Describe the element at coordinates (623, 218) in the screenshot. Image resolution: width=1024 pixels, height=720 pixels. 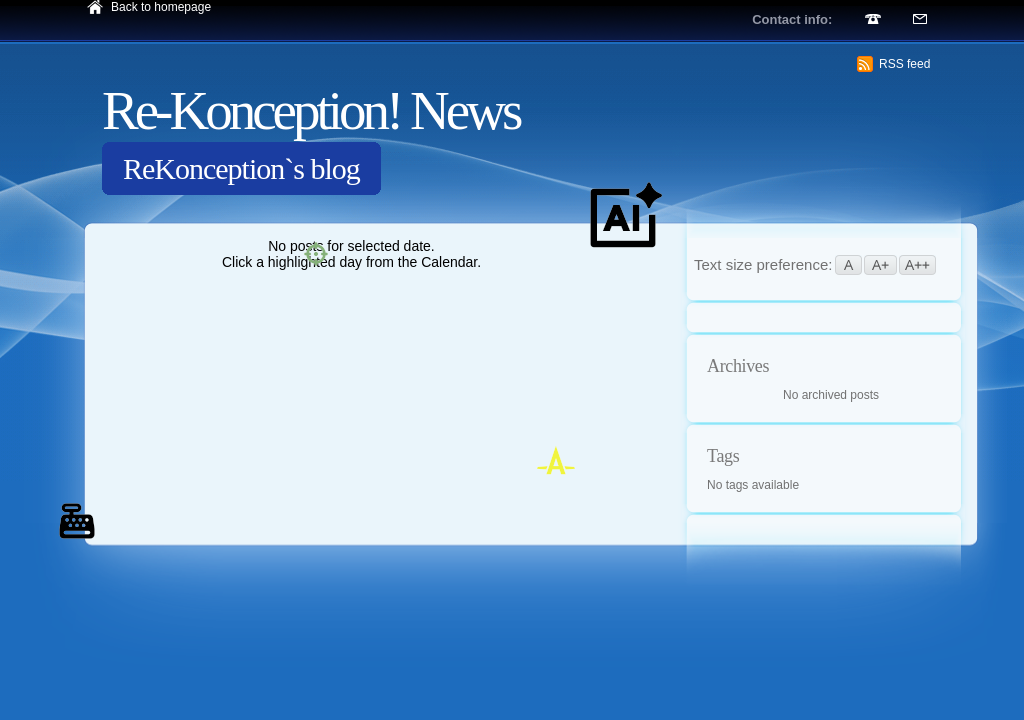
I see `generate content using AI` at that location.